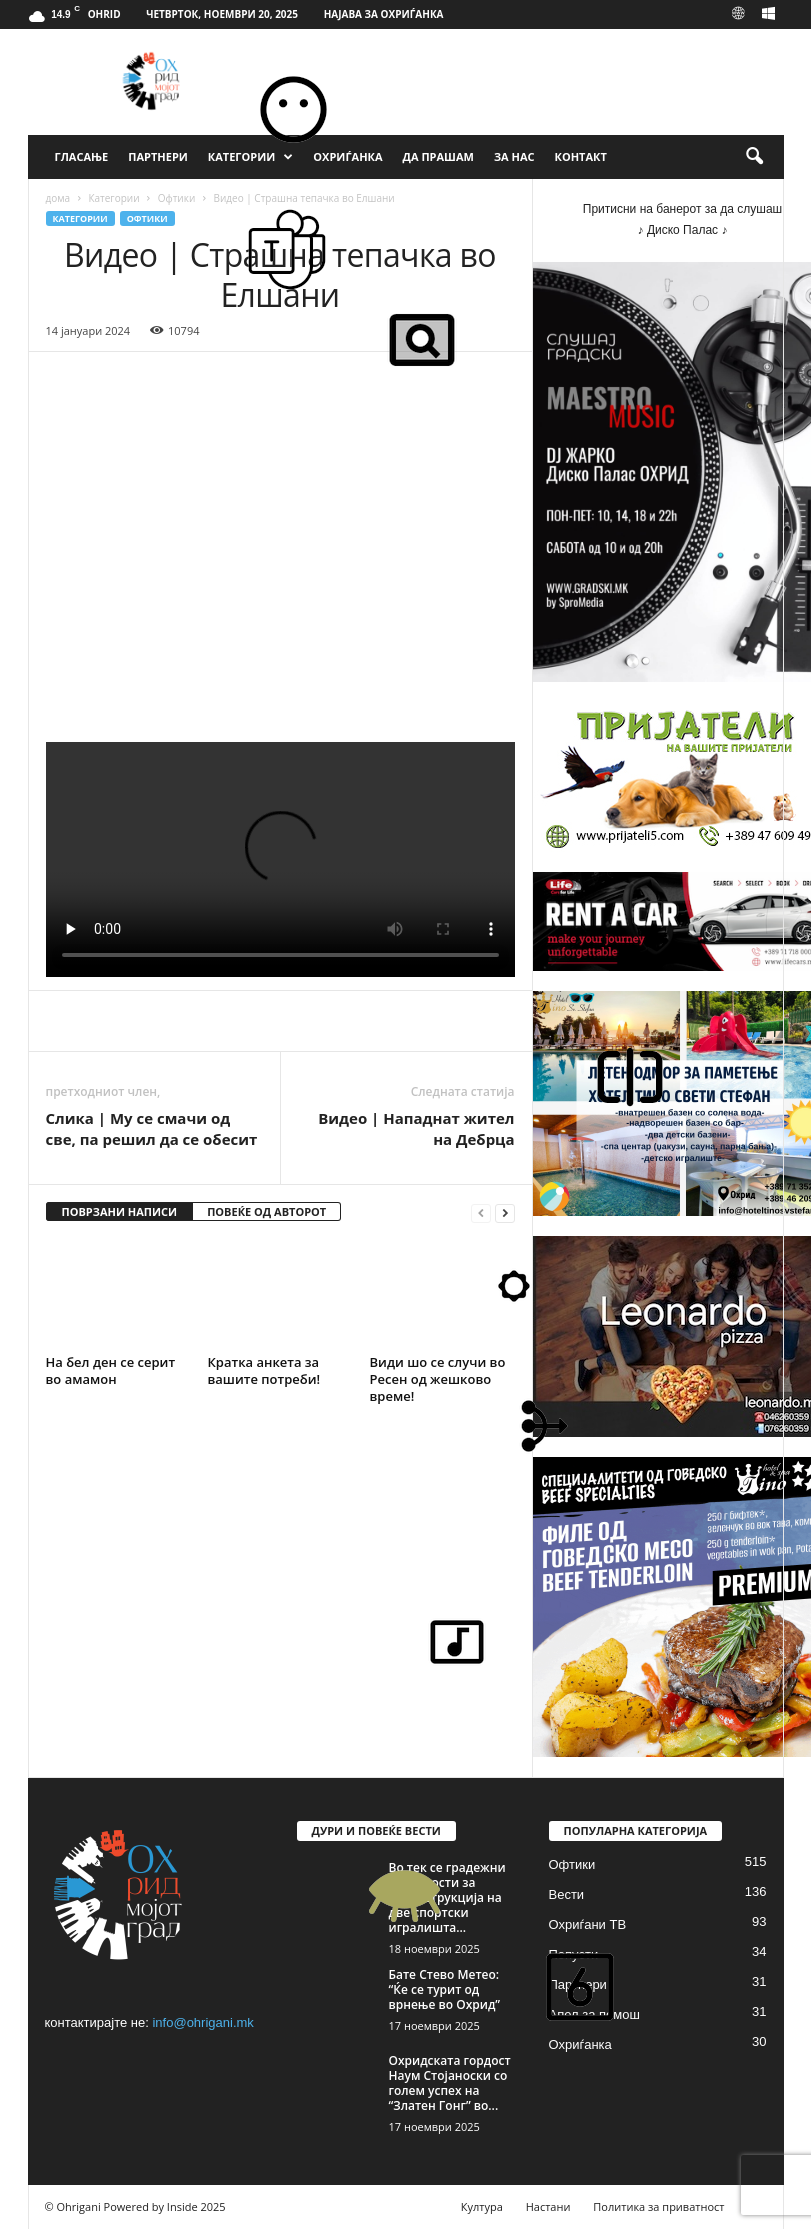 This screenshot has height=2229, width=811. I want to click on reduce screen brightness, so click(514, 1286).